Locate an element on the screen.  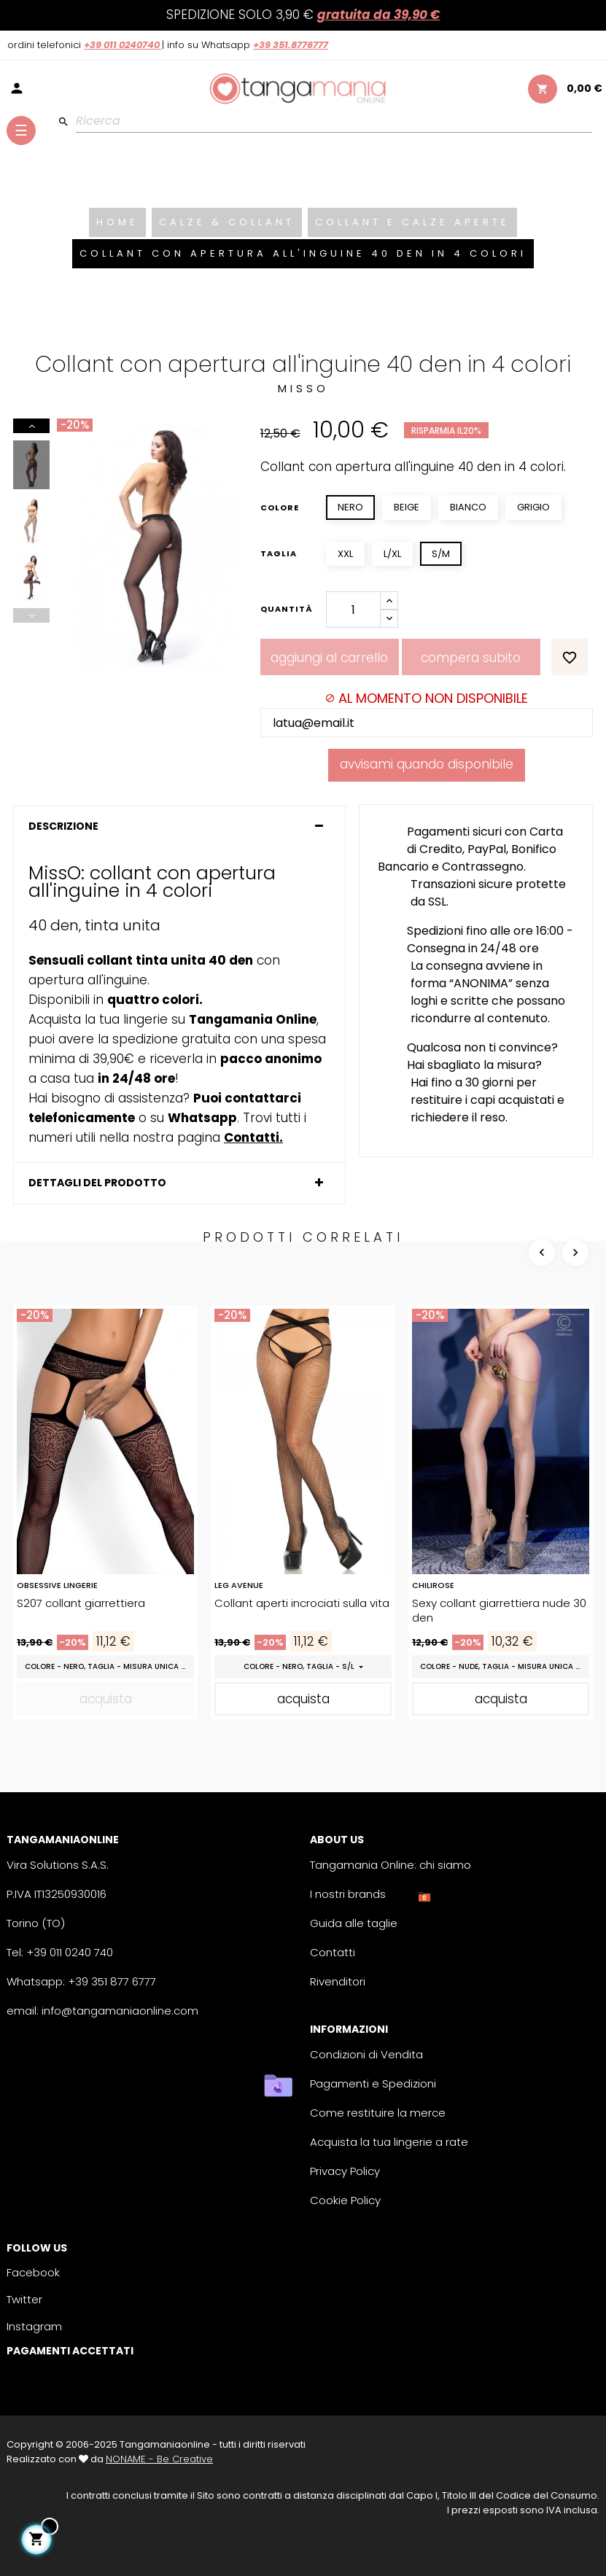
folder containing HTML files is located at coordinates (424, 1897).